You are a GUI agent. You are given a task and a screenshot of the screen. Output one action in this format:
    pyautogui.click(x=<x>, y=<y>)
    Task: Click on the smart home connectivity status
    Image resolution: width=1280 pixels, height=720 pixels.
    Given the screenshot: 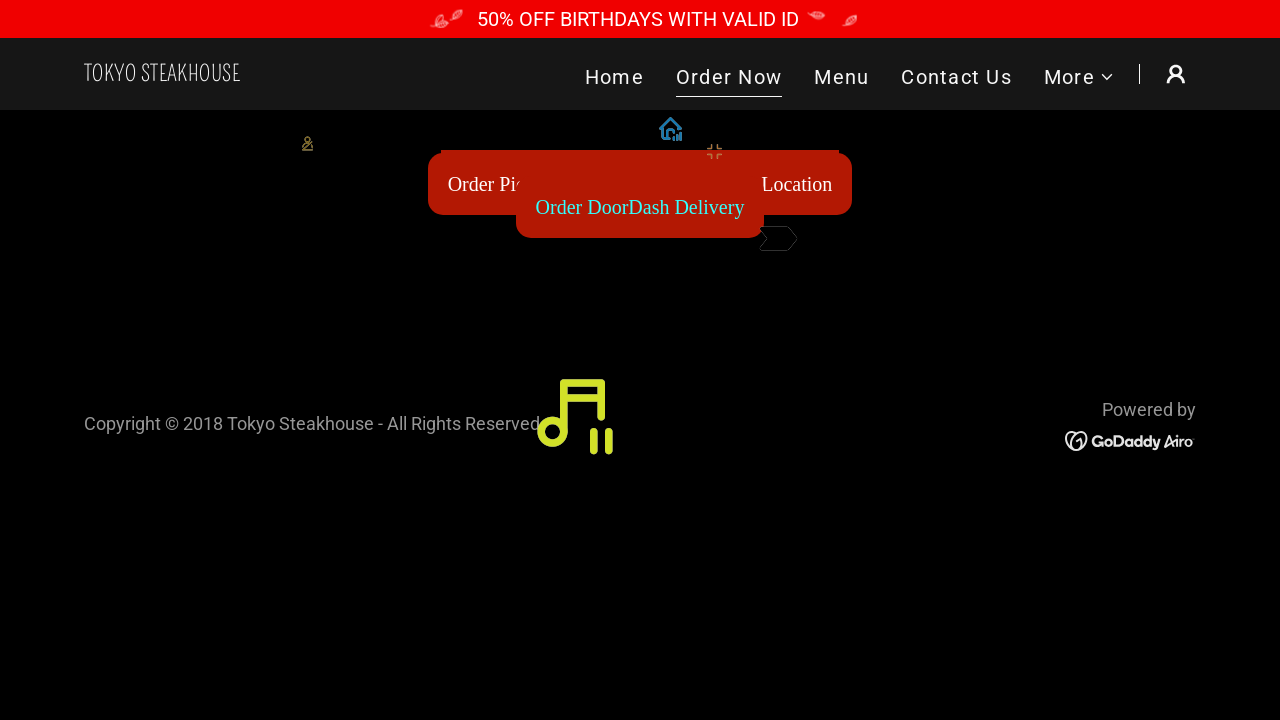 What is the action you would take?
    pyautogui.click(x=670, y=128)
    